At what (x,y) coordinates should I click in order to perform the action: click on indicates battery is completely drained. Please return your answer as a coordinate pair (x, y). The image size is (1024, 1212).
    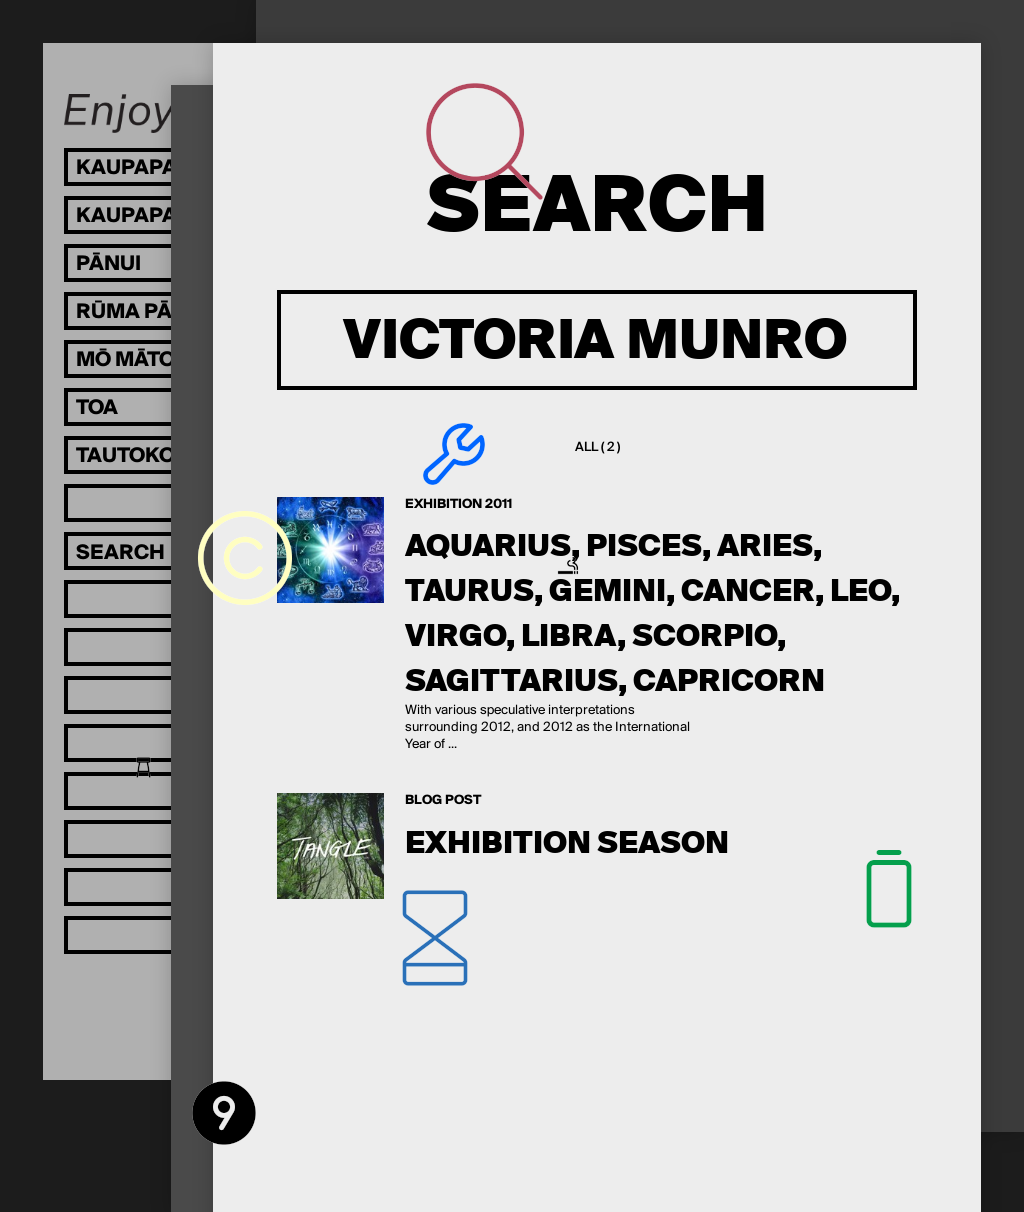
    Looking at the image, I should click on (889, 890).